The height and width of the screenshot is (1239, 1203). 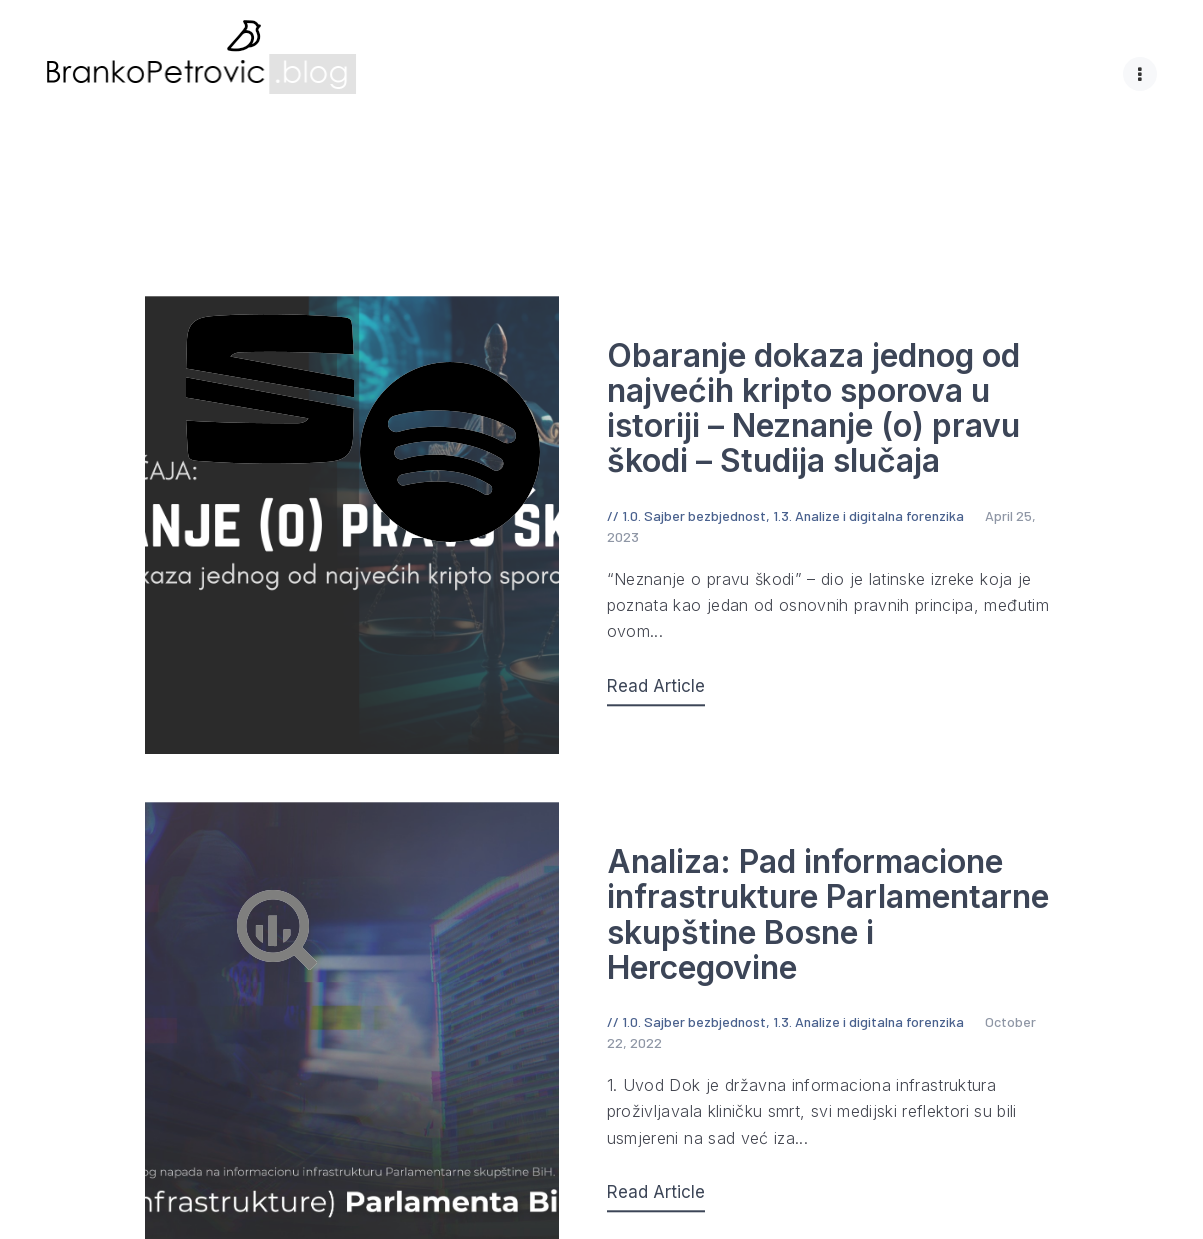 I want to click on open Spotify, so click(x=450, y=452).